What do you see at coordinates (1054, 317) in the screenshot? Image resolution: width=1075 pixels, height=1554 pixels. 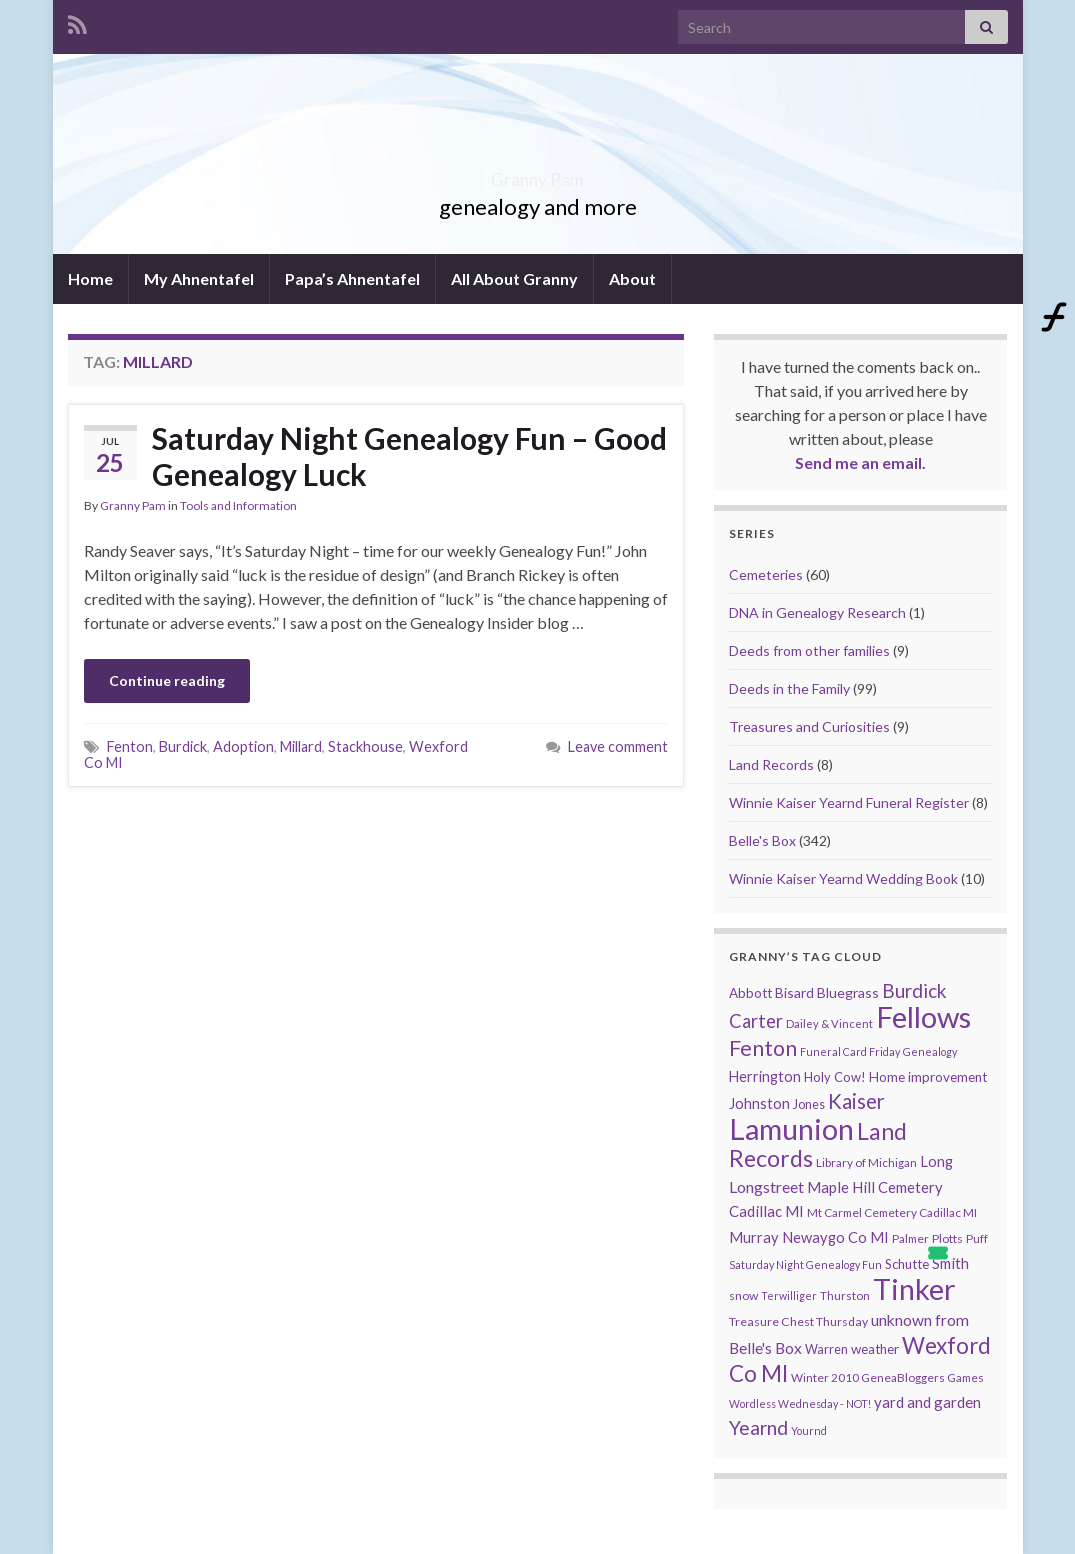 I see `indicates florin or dutch guilder currency` at bounding box center [1054, 317].